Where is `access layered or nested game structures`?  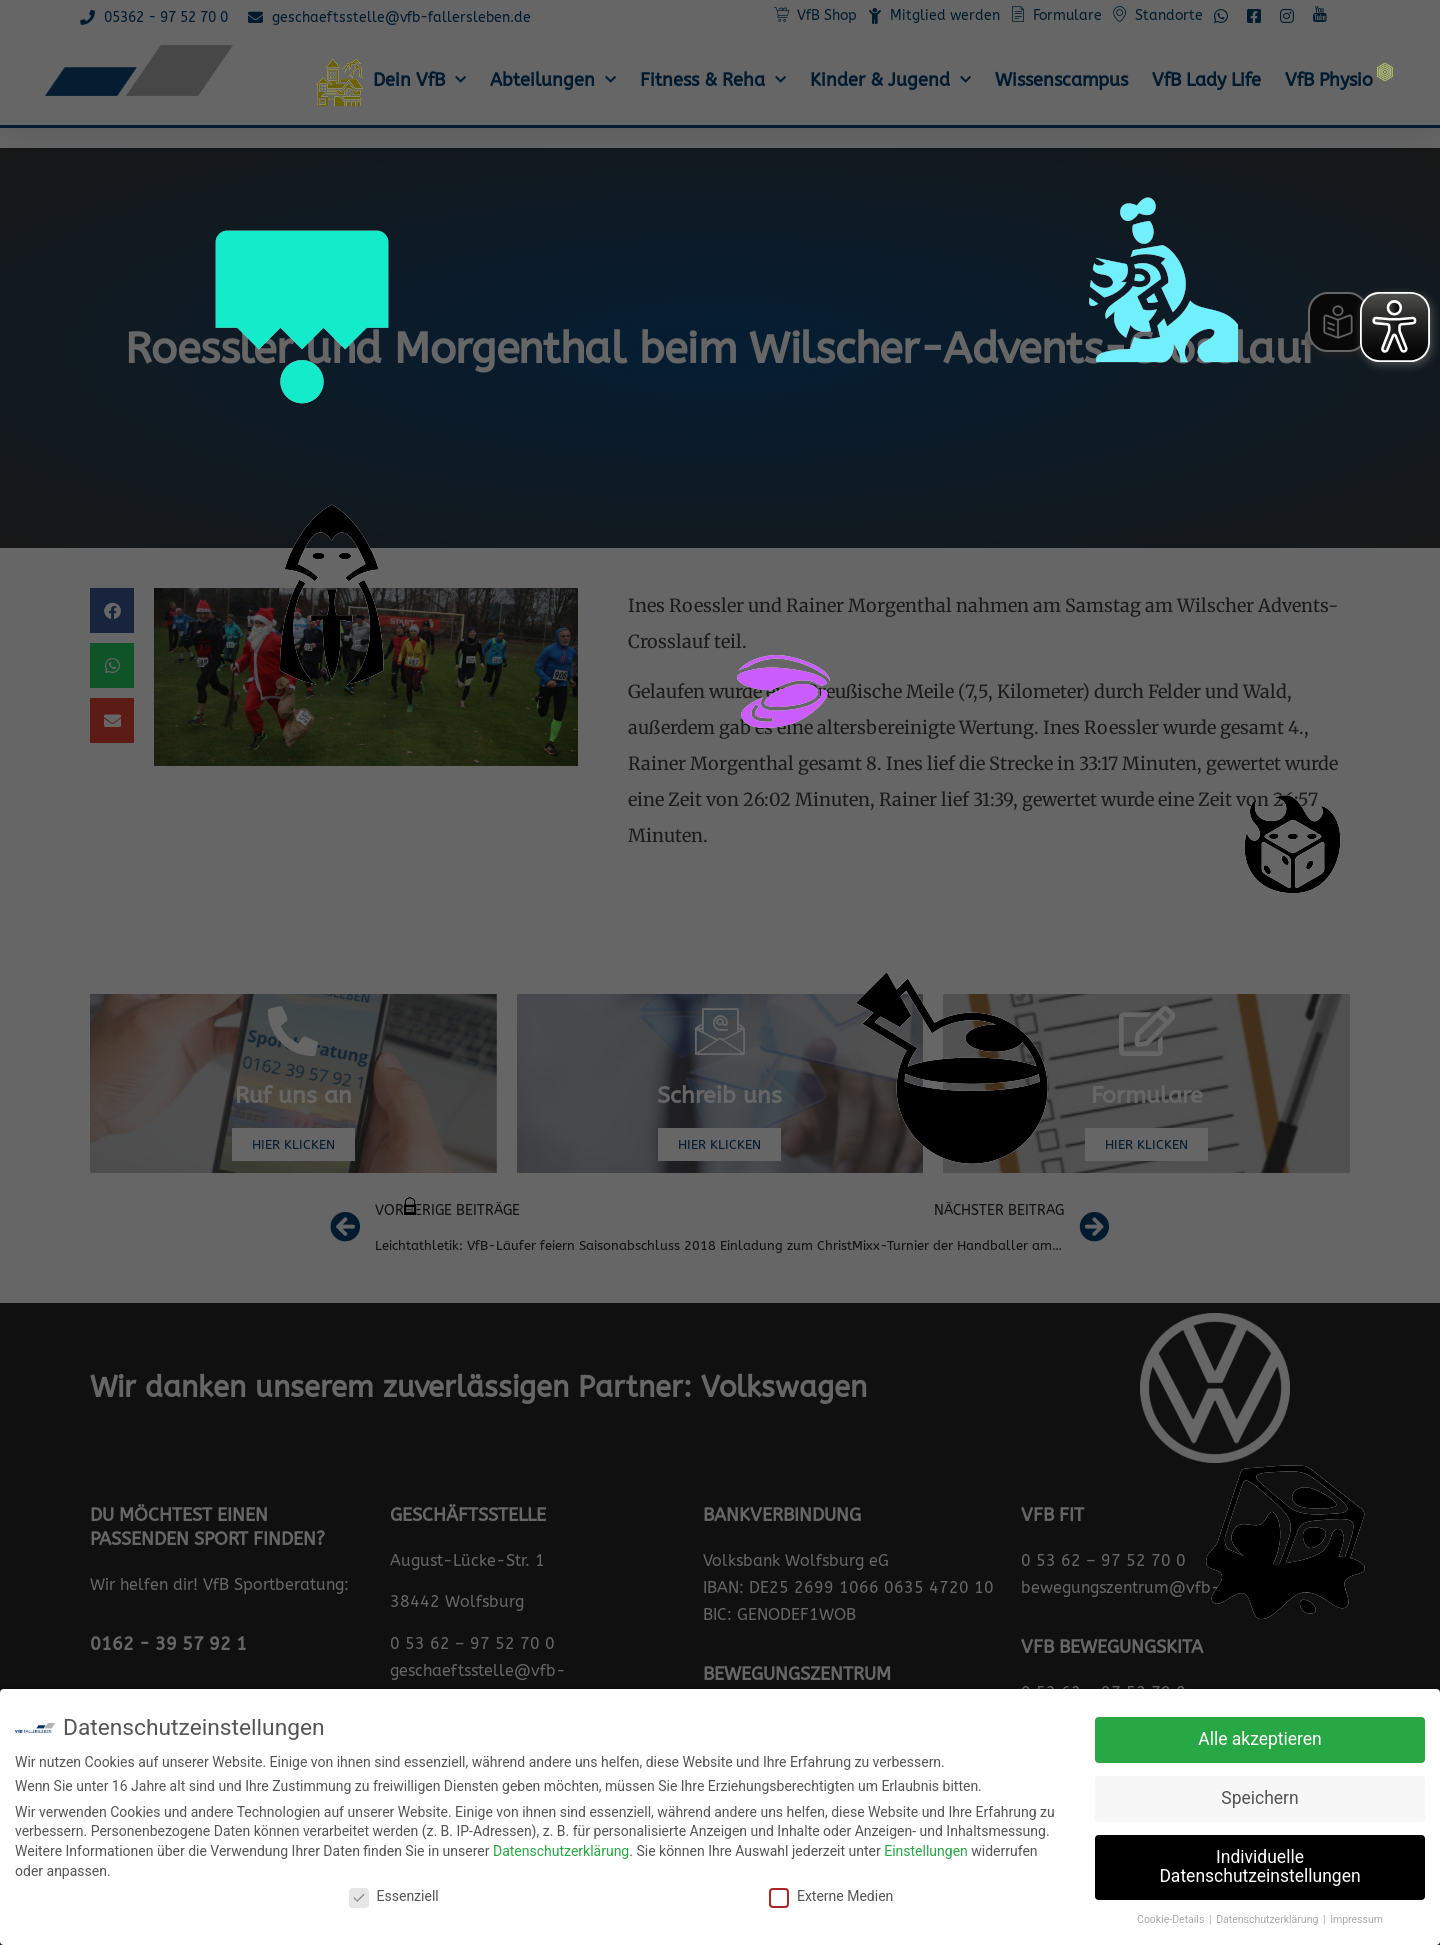
access layered or nested game structures is located at coordinates (1385, 72).